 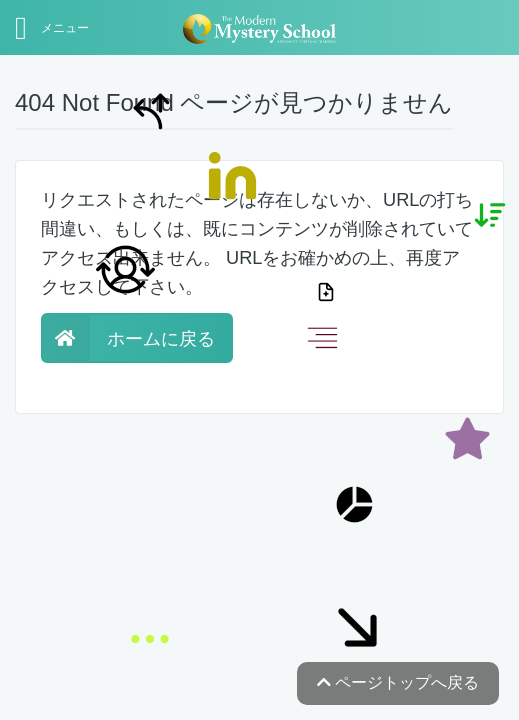 I want to click on sort items from largest to smallest, so click(x=490, y=215).